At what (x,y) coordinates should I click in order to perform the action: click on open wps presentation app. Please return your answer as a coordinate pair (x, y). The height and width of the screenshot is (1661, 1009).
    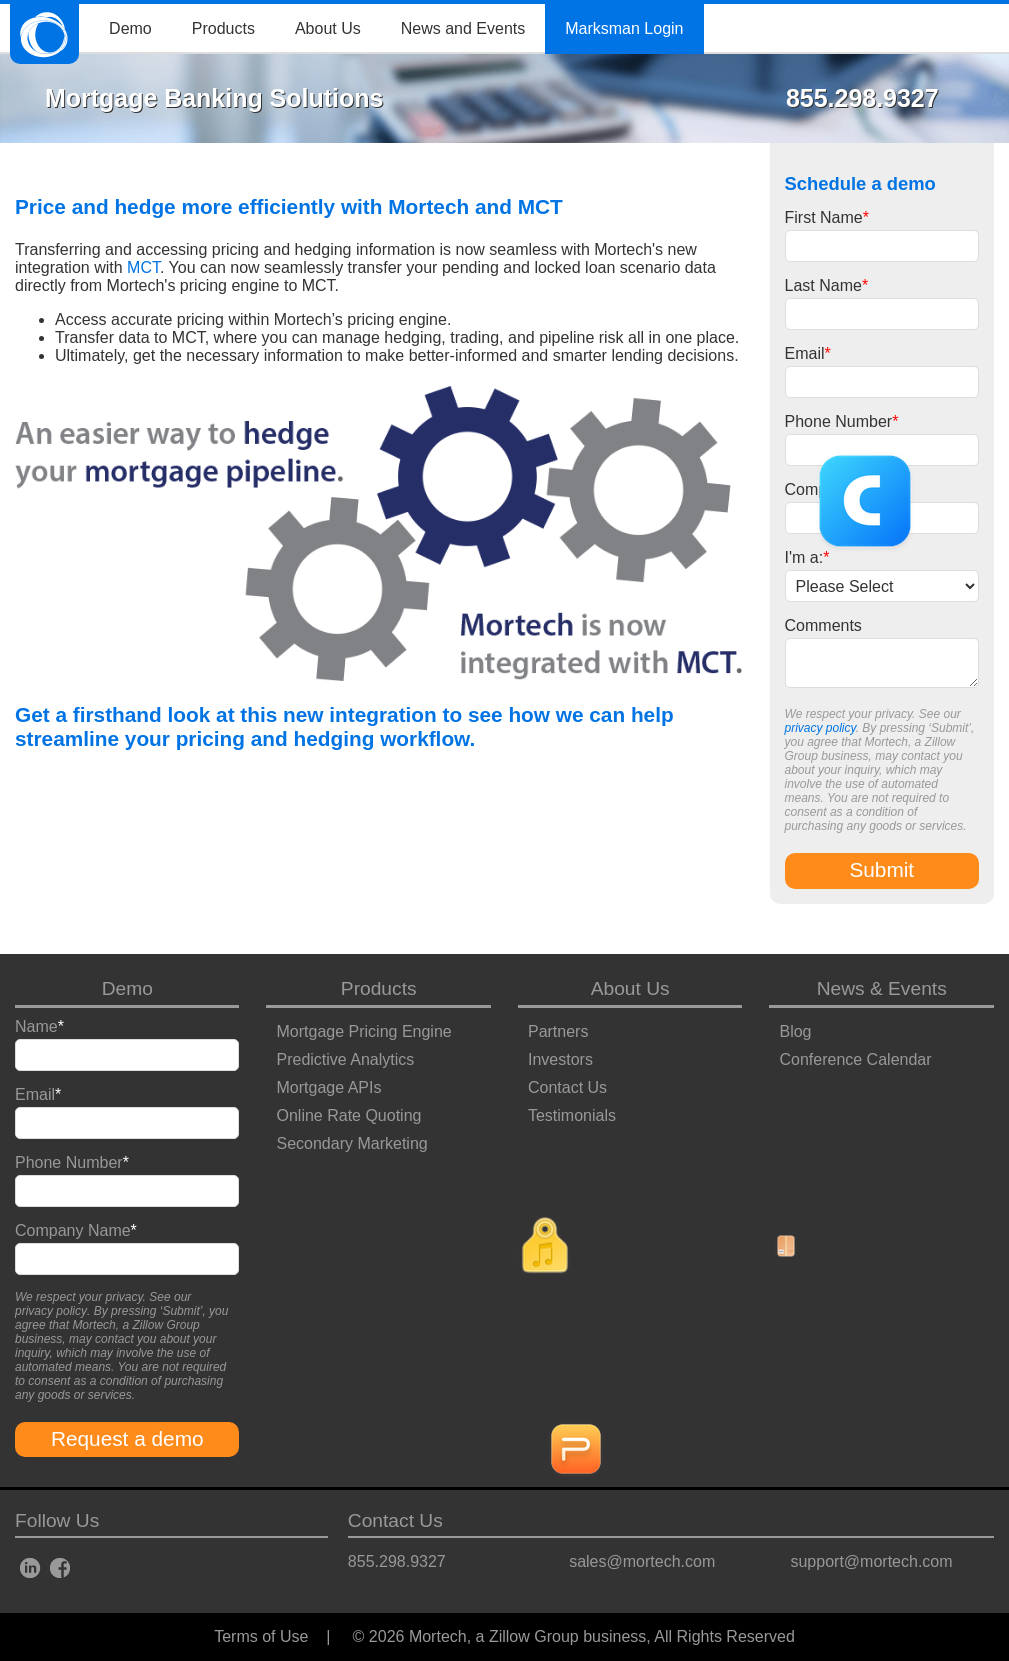
    Looking at the image, I should click on (576, 1449).